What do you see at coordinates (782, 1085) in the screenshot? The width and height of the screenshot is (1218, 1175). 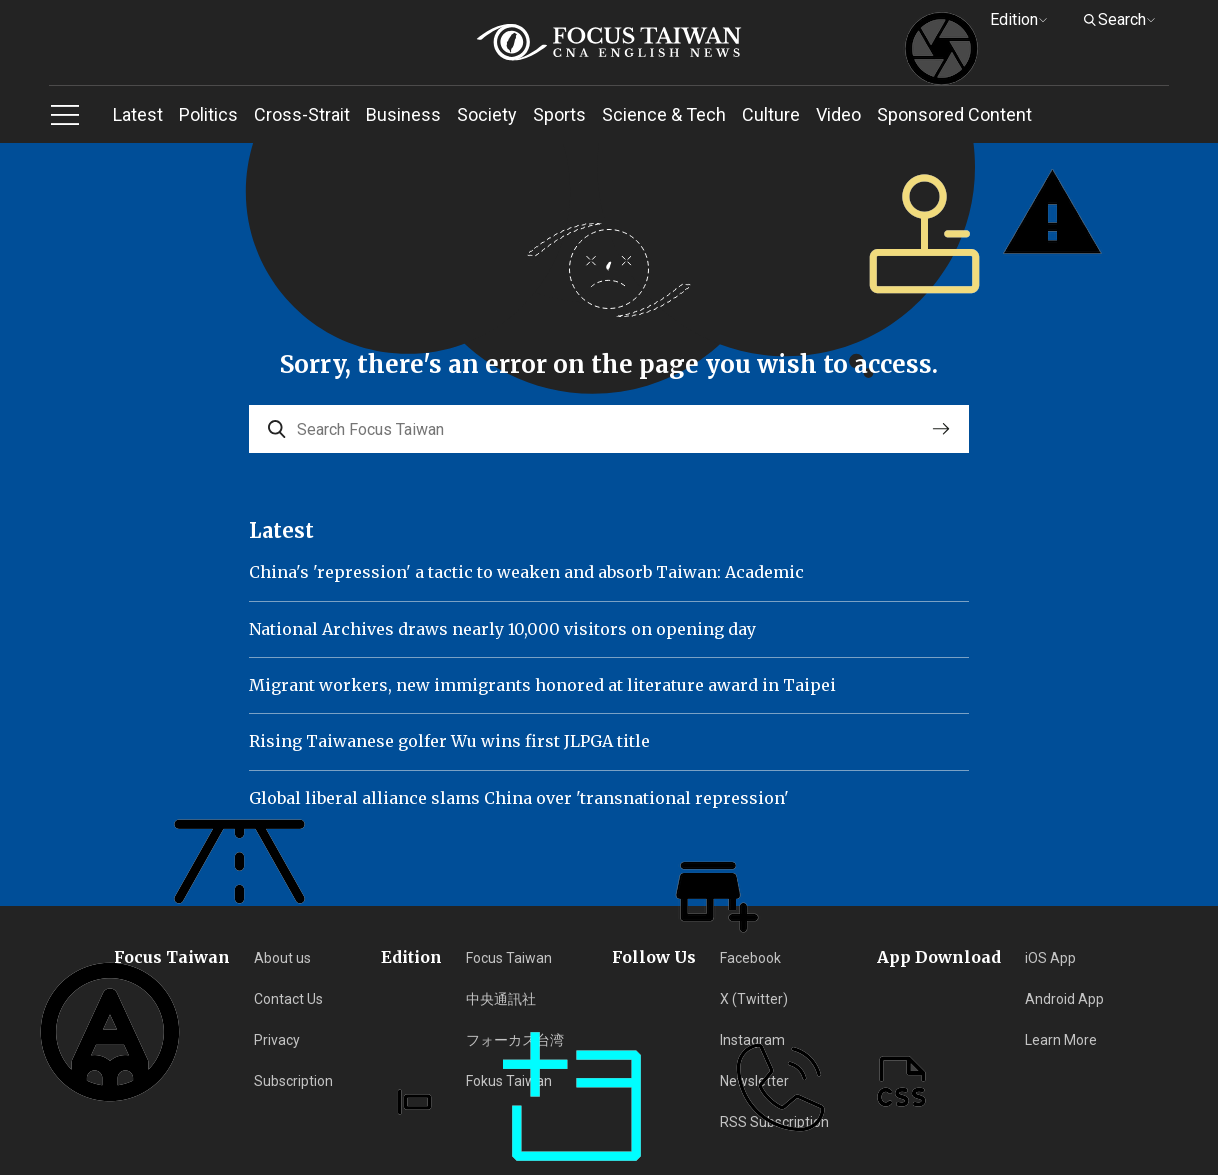 I see `make a phone call` at bounding box center [782, 1085].